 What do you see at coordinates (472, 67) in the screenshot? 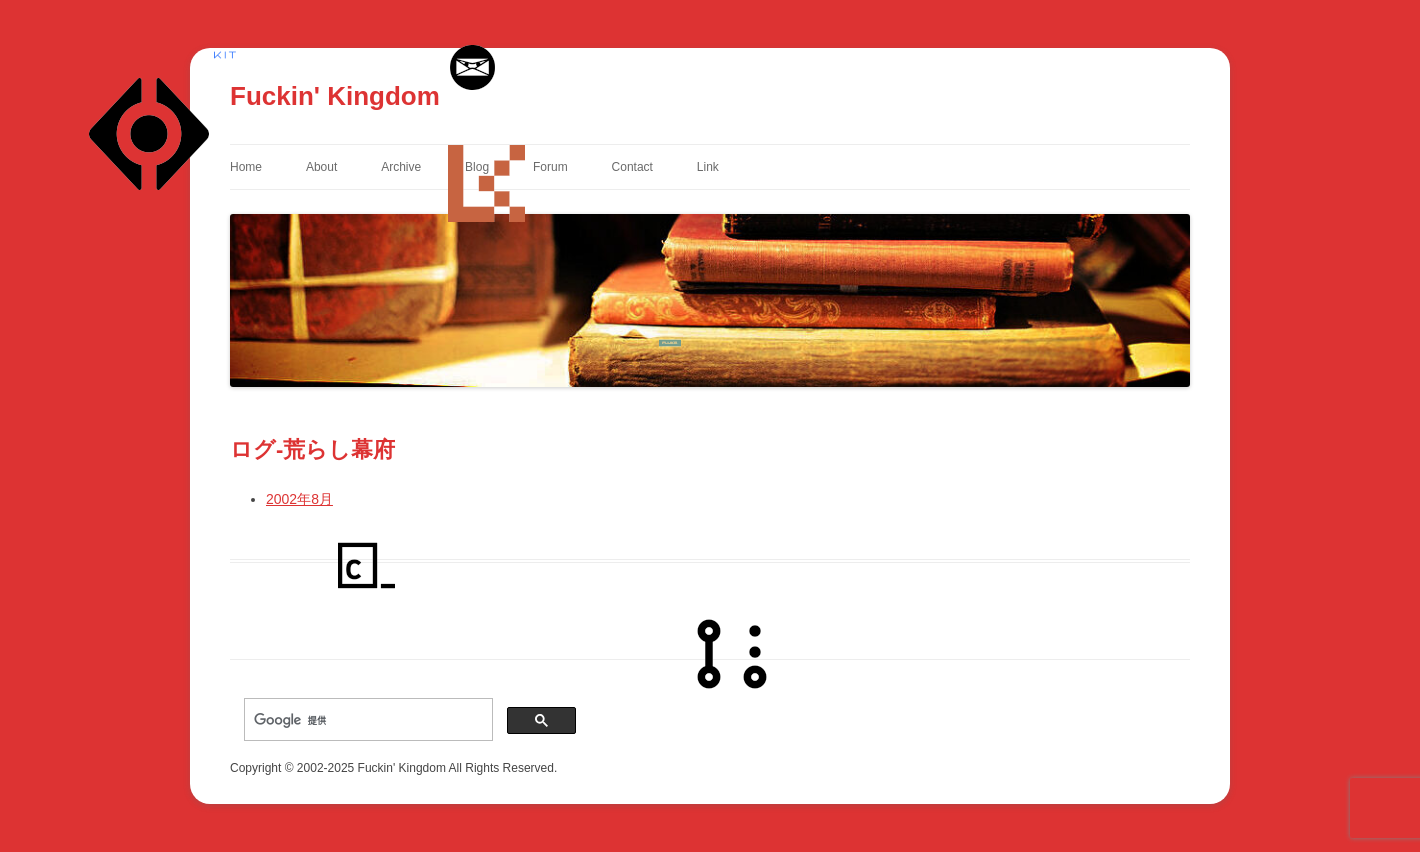
I see `open invoice ninja app` at bounding box center [472, 67].